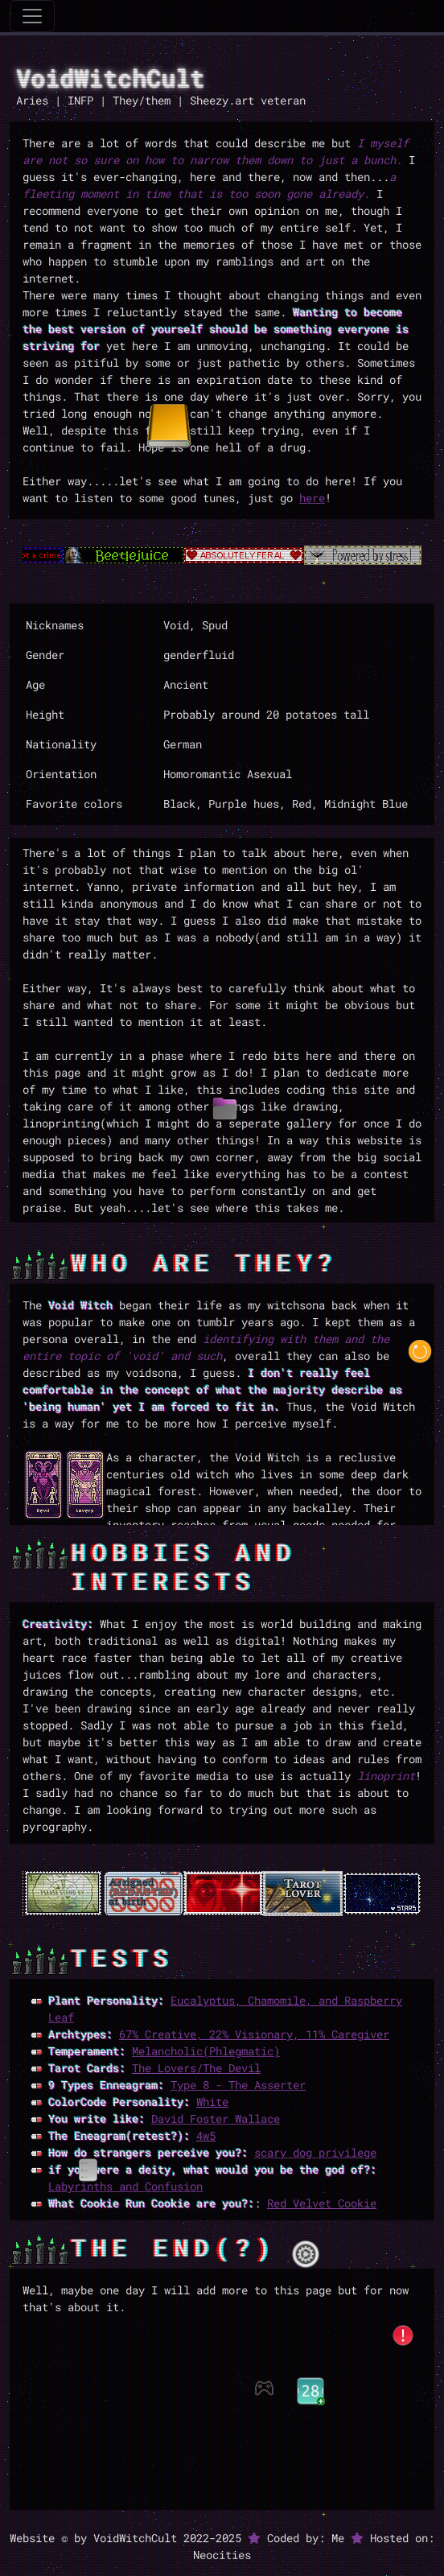 The width and height of the screenshot is (444, 2576). Describe the element at coordinates (420, 1351) in the screenshot. I see `reboot or restart the system` at that location.